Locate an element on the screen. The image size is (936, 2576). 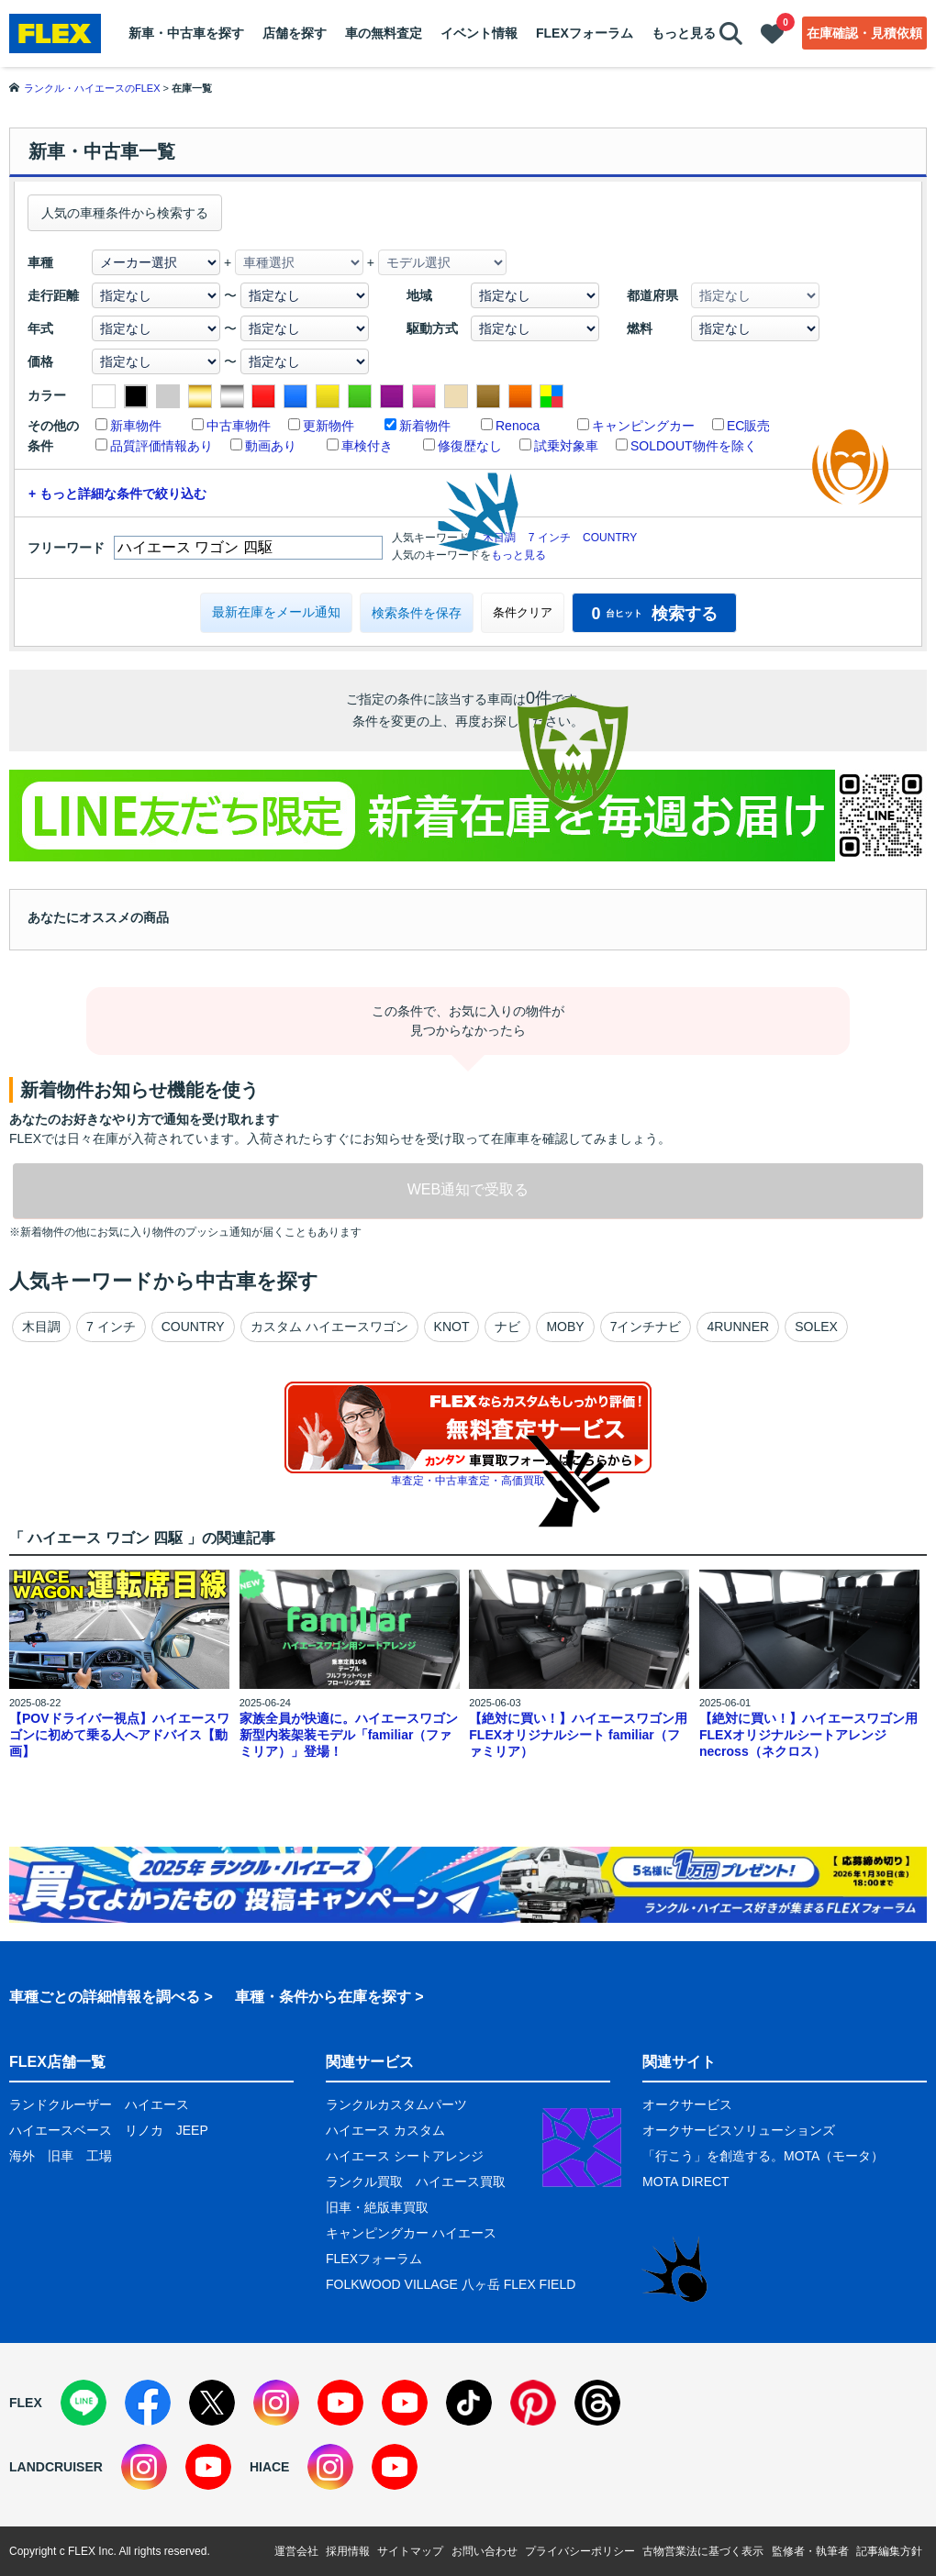
hypersonic melon power-up or special ability is located at coordinates (674, 2268).